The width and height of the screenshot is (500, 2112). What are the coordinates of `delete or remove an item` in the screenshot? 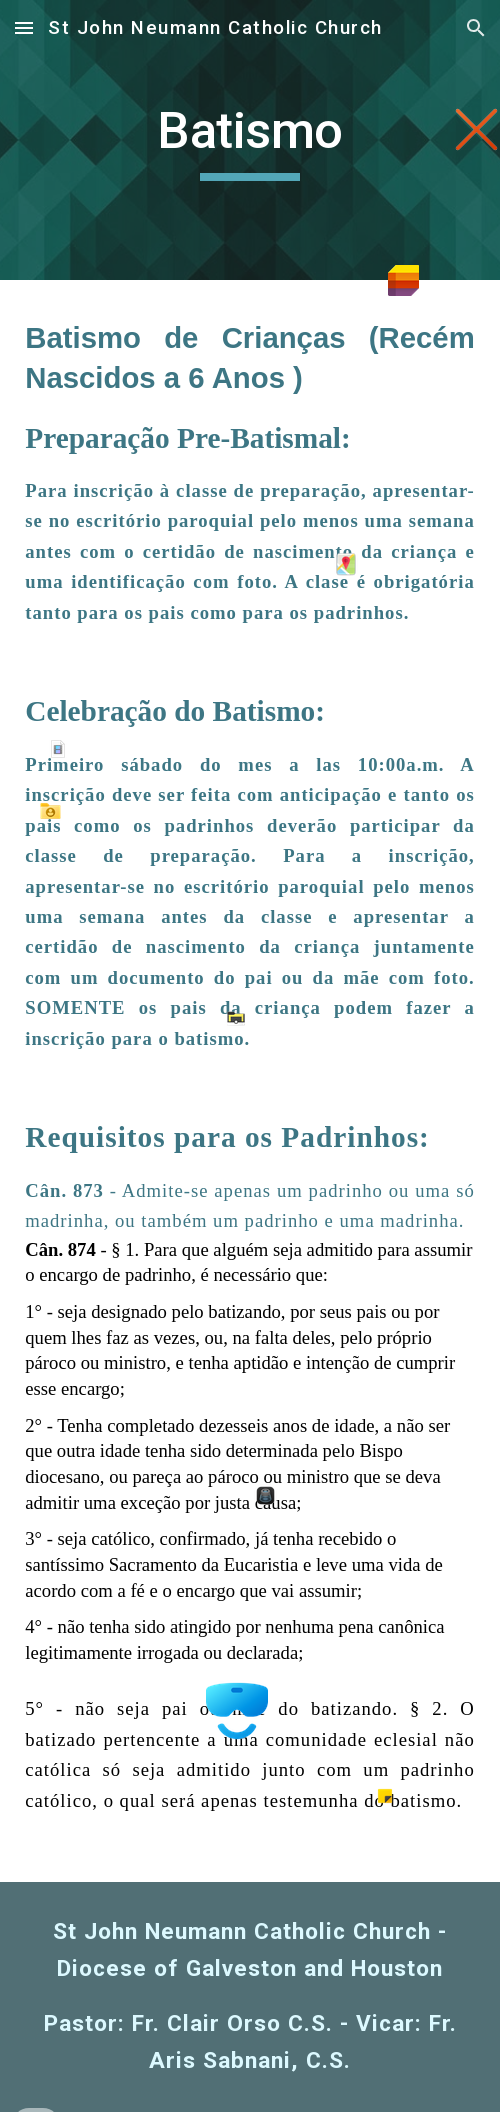 It's located at (476, 129).